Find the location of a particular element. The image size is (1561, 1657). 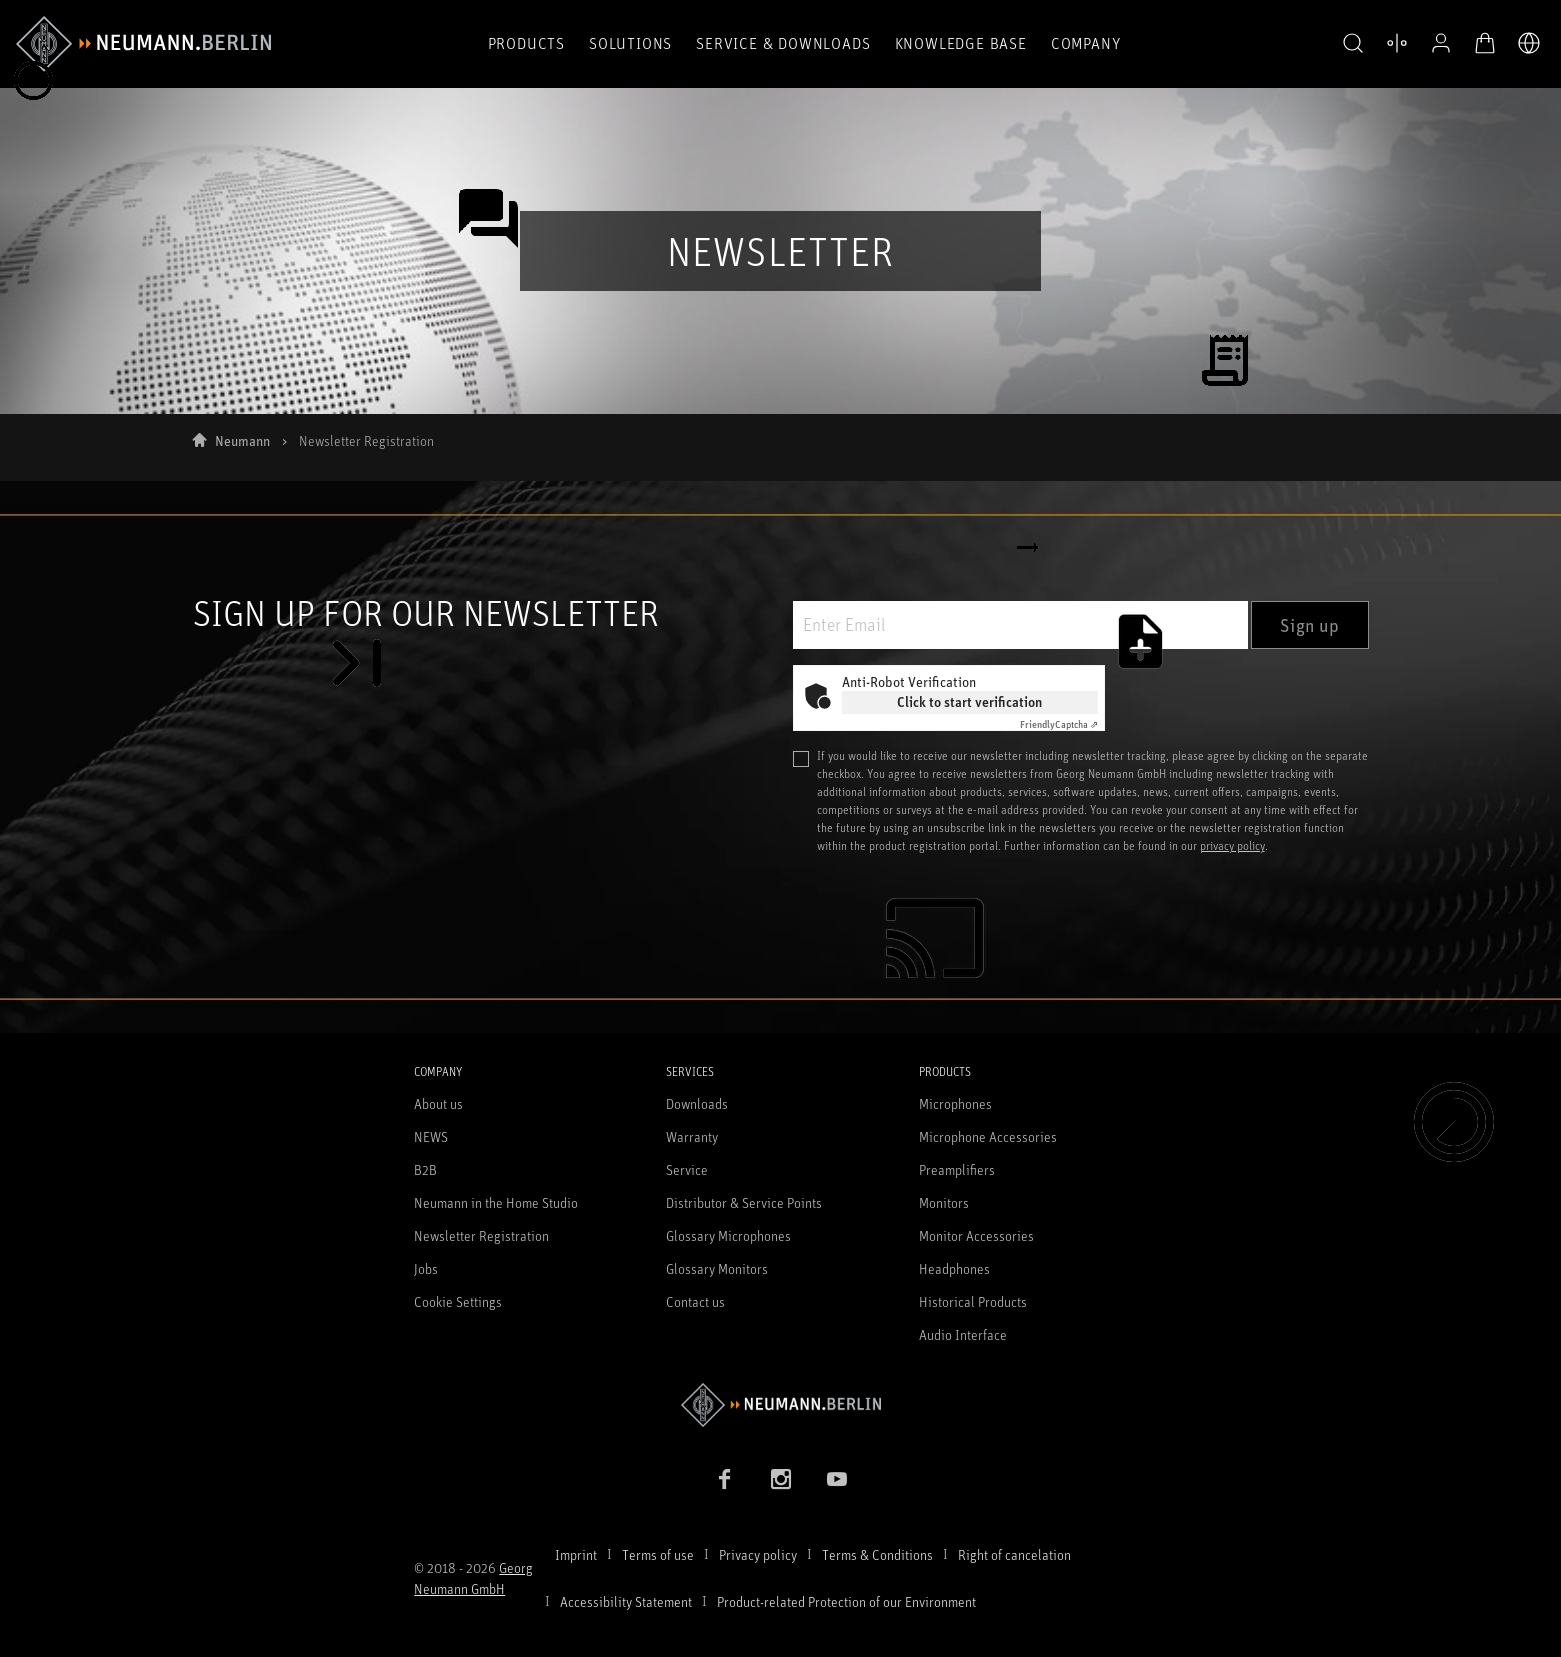

cast screen to an external display is located at coordinates (935, 938).